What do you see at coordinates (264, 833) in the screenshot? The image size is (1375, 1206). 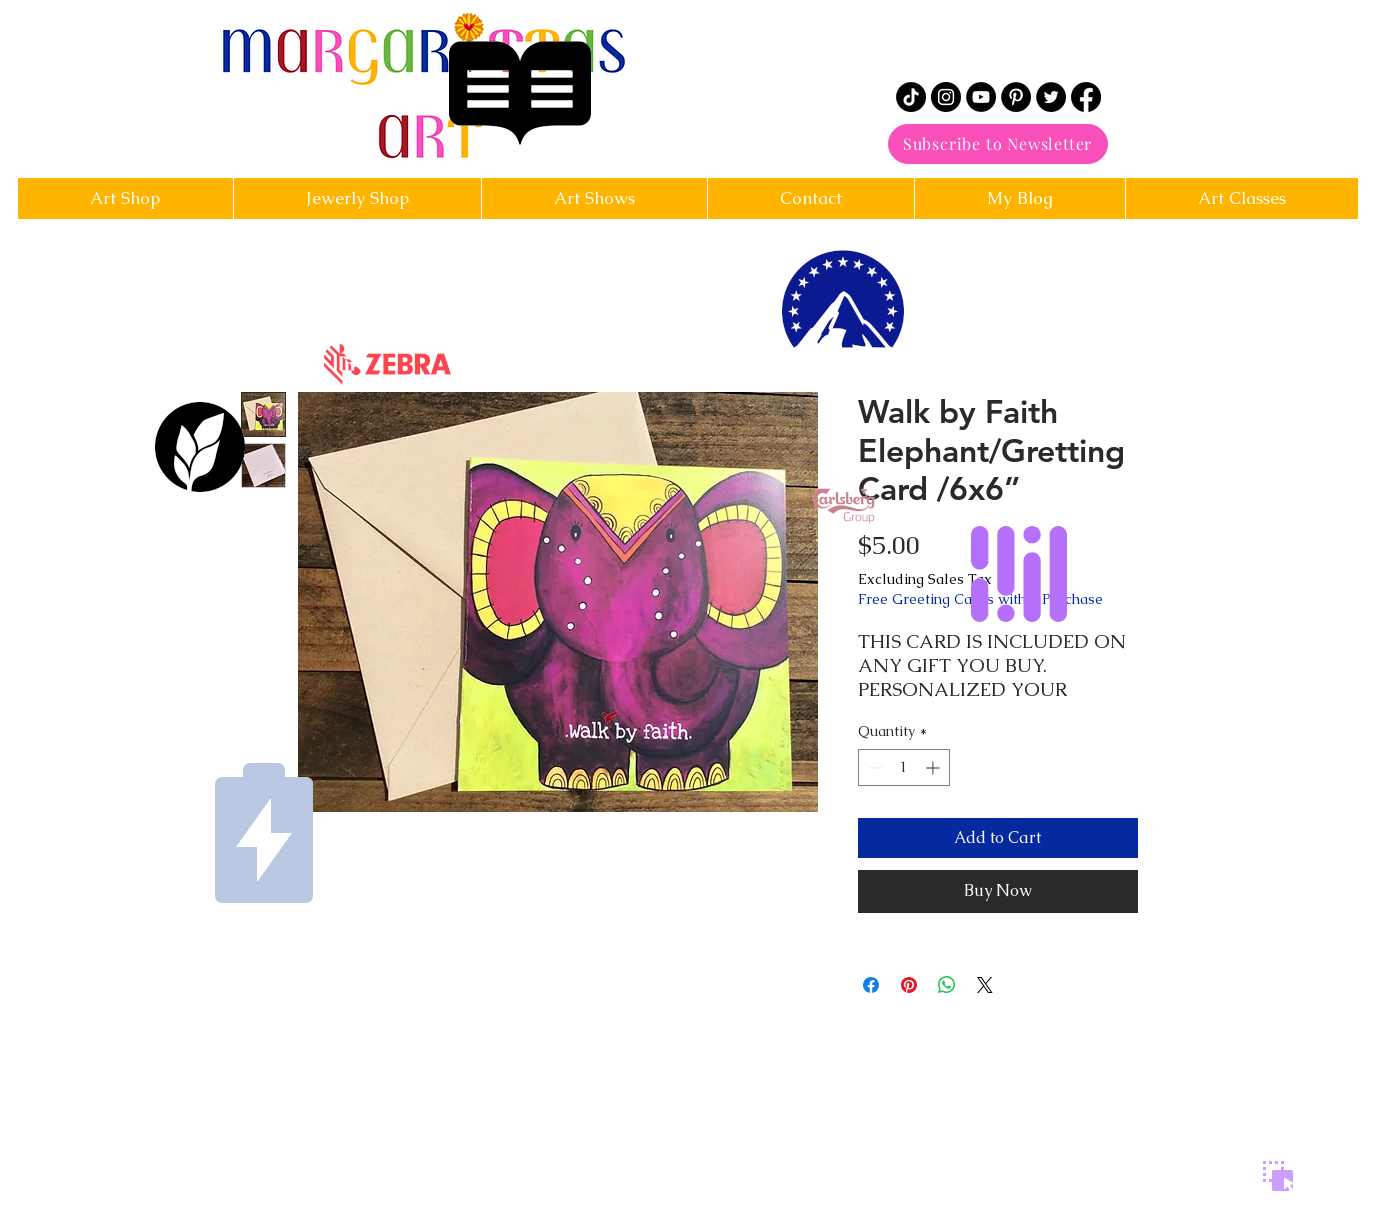 I see `battery charging status indicator` at bounding box center [264, 833].